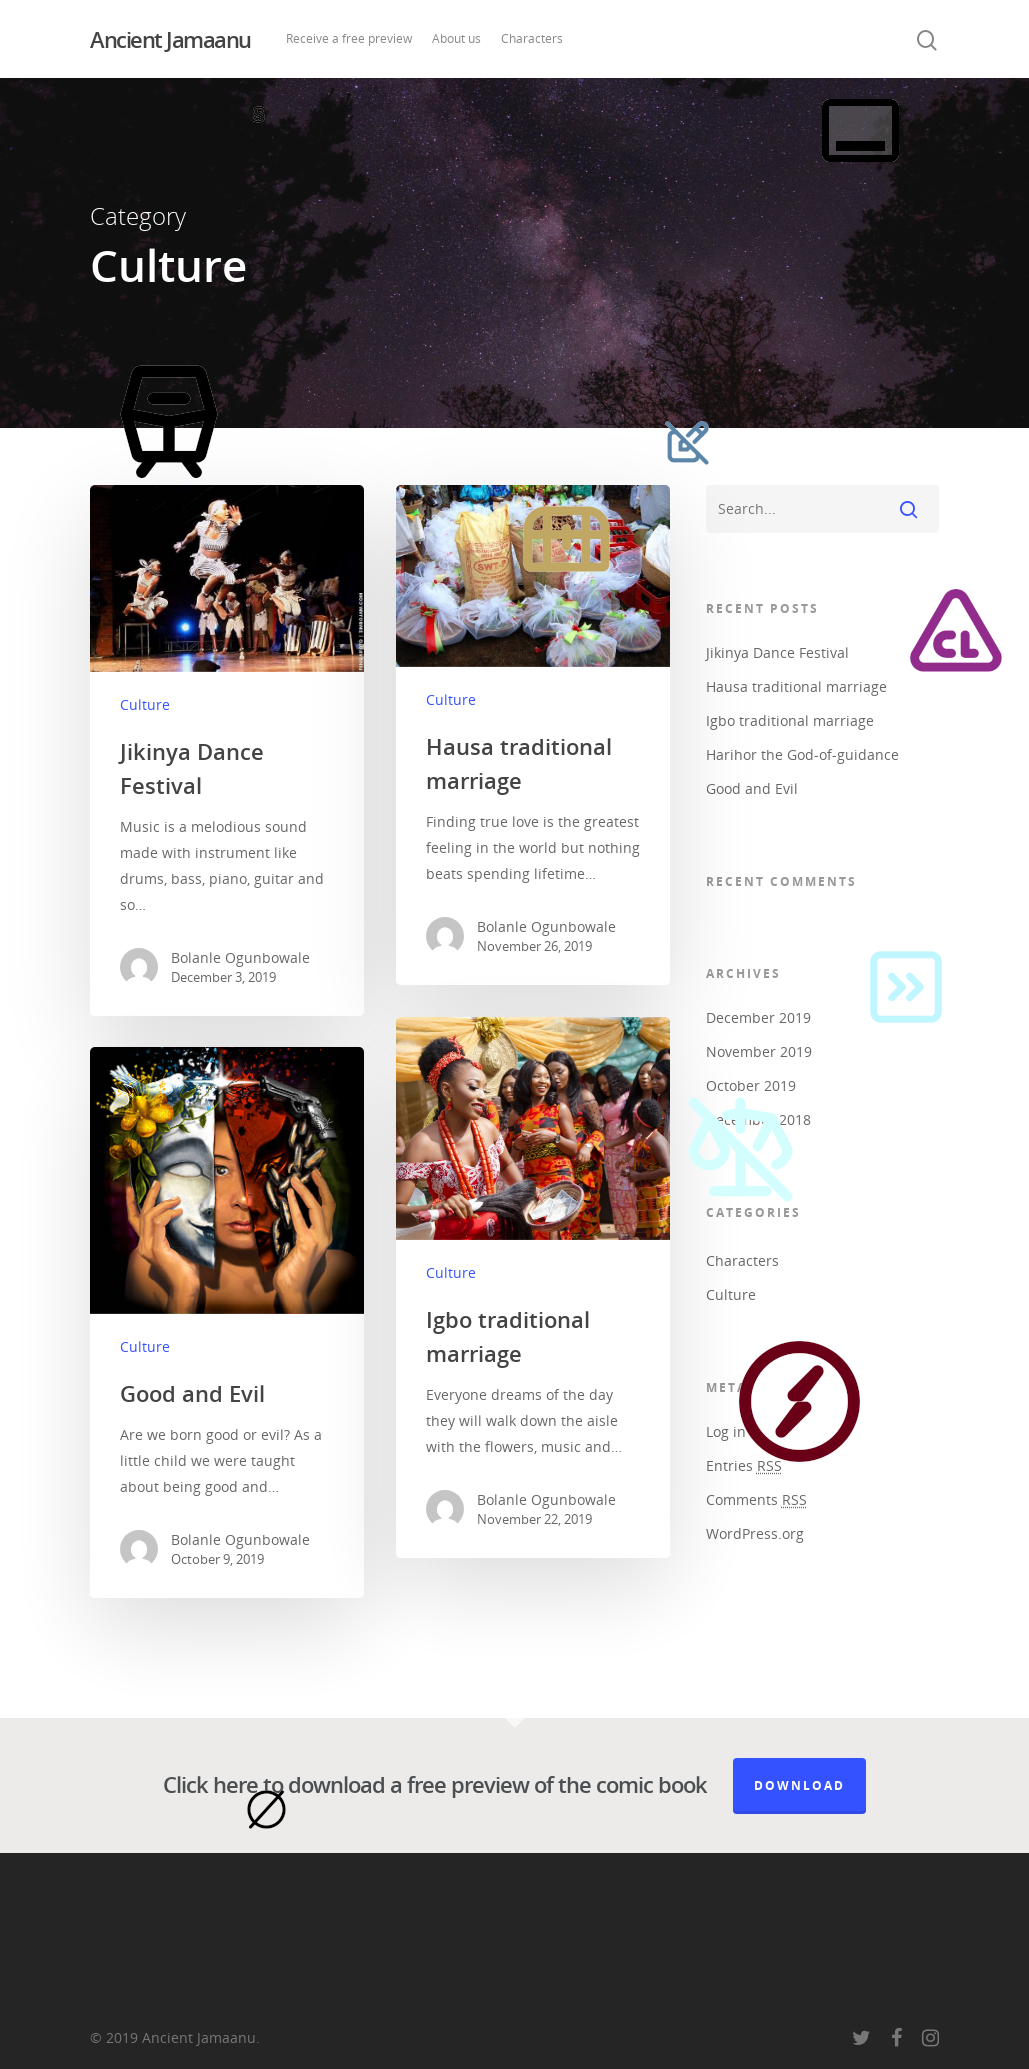 The height and width of the screenshot is (2069, 1029). What do you see at coordinates (266, 1809) in the screenshot?
I see `indicates an empty or null state` at bounding box center [266, 1809].